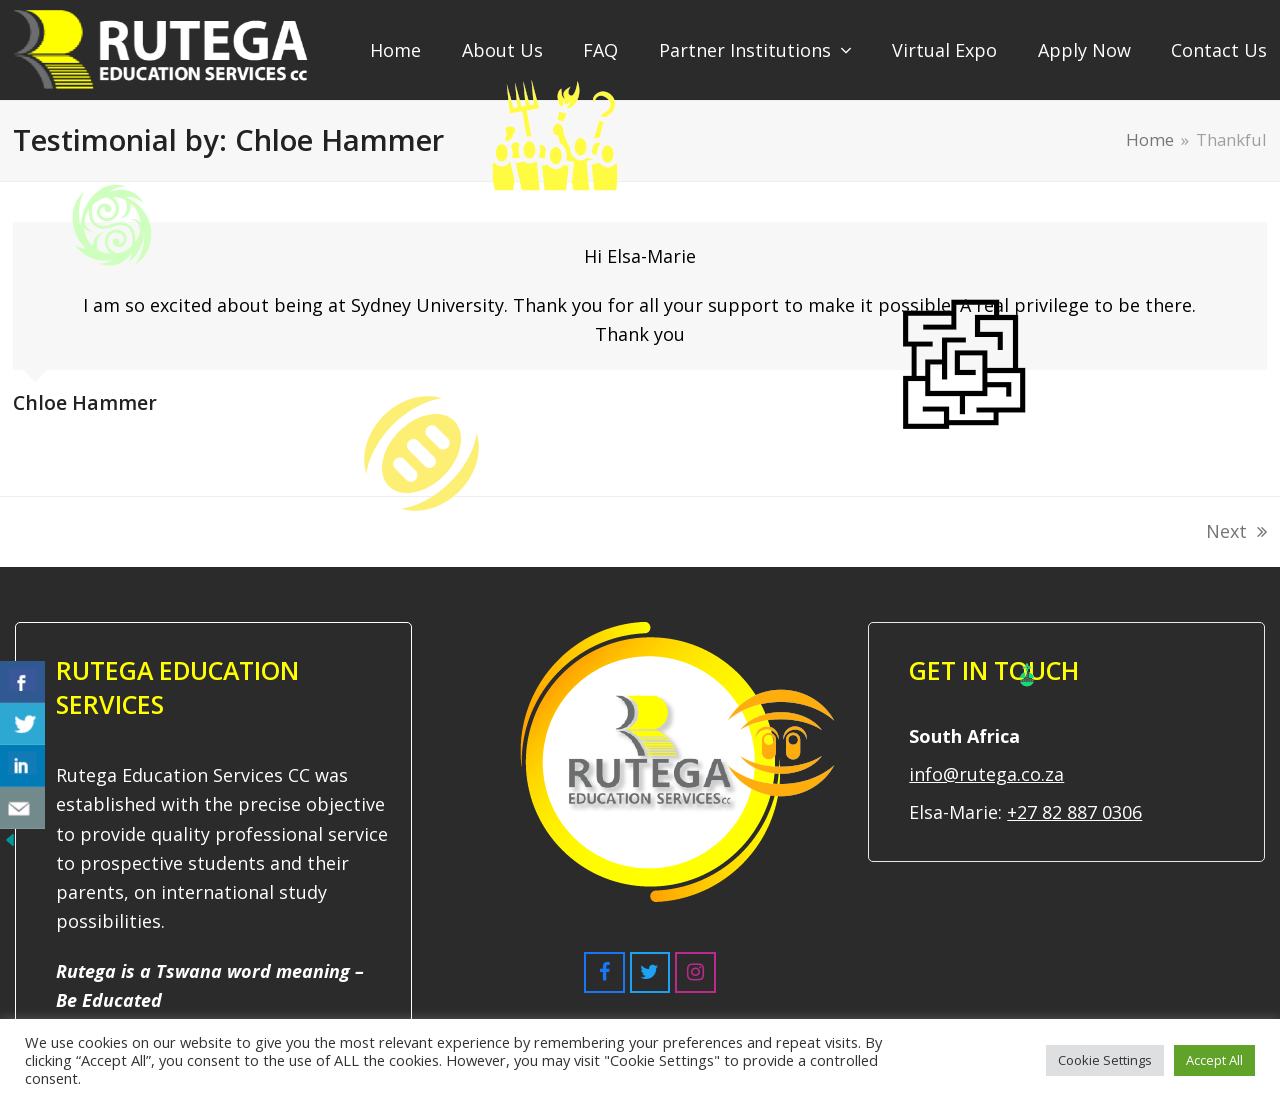 This screenshot has height=1101, width=1280. I want to click on indicates a rebellion or protest event in-game, so click(555, 128).